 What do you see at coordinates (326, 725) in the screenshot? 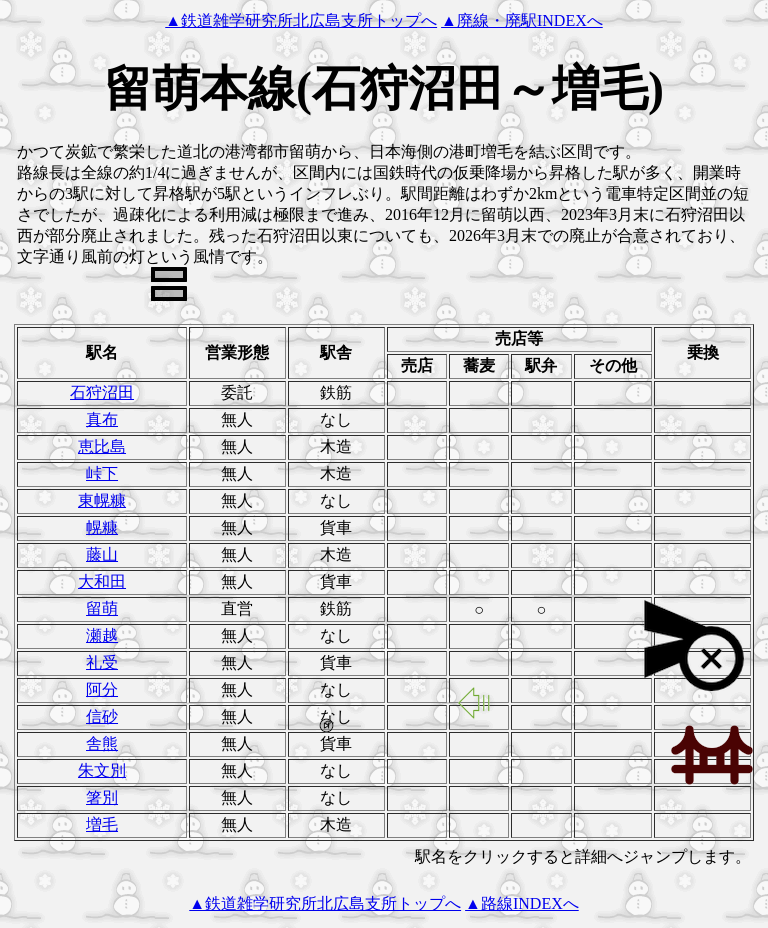
I see `skip to next track` at bounding box center [326, 725].